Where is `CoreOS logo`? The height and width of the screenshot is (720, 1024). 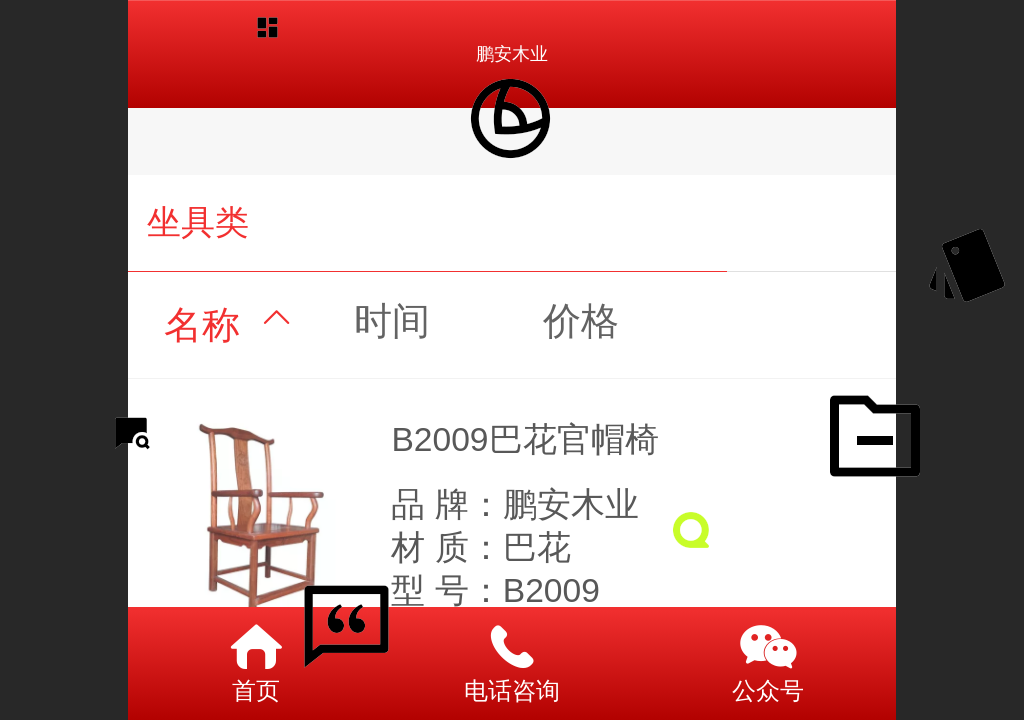 CoreOS logo is located at coordinates (510, 118).